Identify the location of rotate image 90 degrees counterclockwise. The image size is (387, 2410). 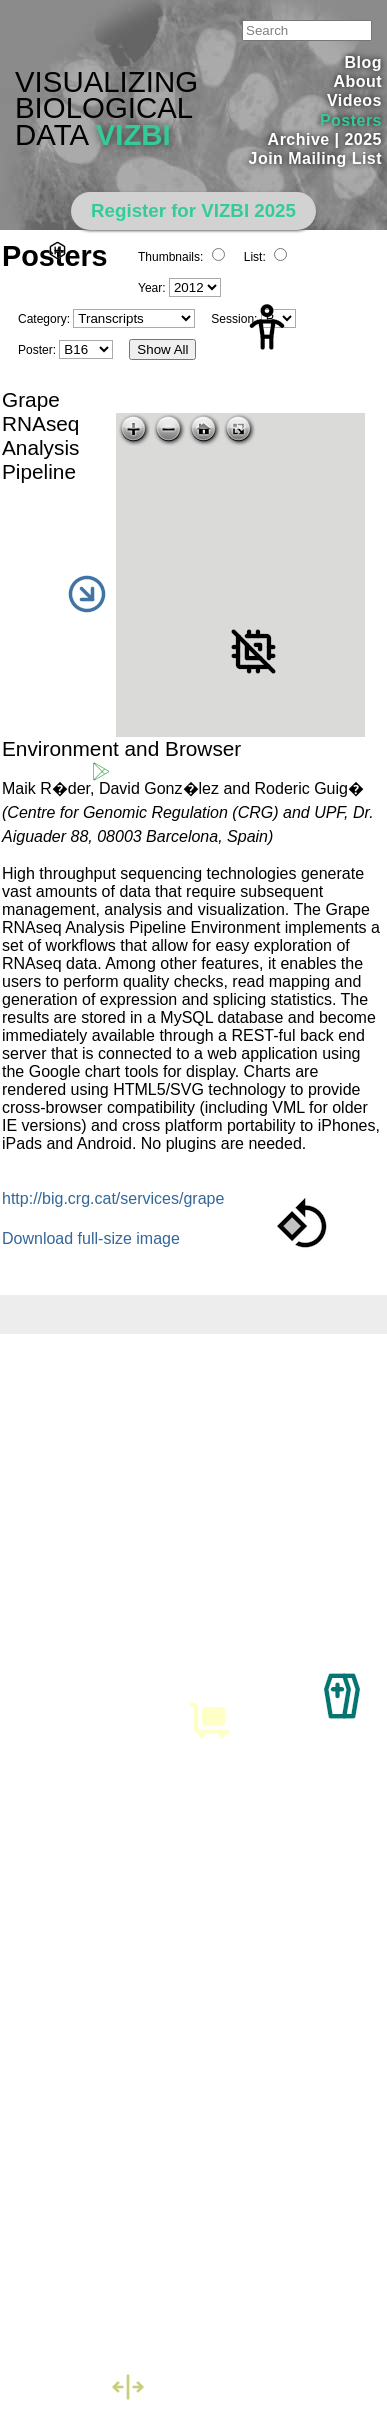
(303, 1224).